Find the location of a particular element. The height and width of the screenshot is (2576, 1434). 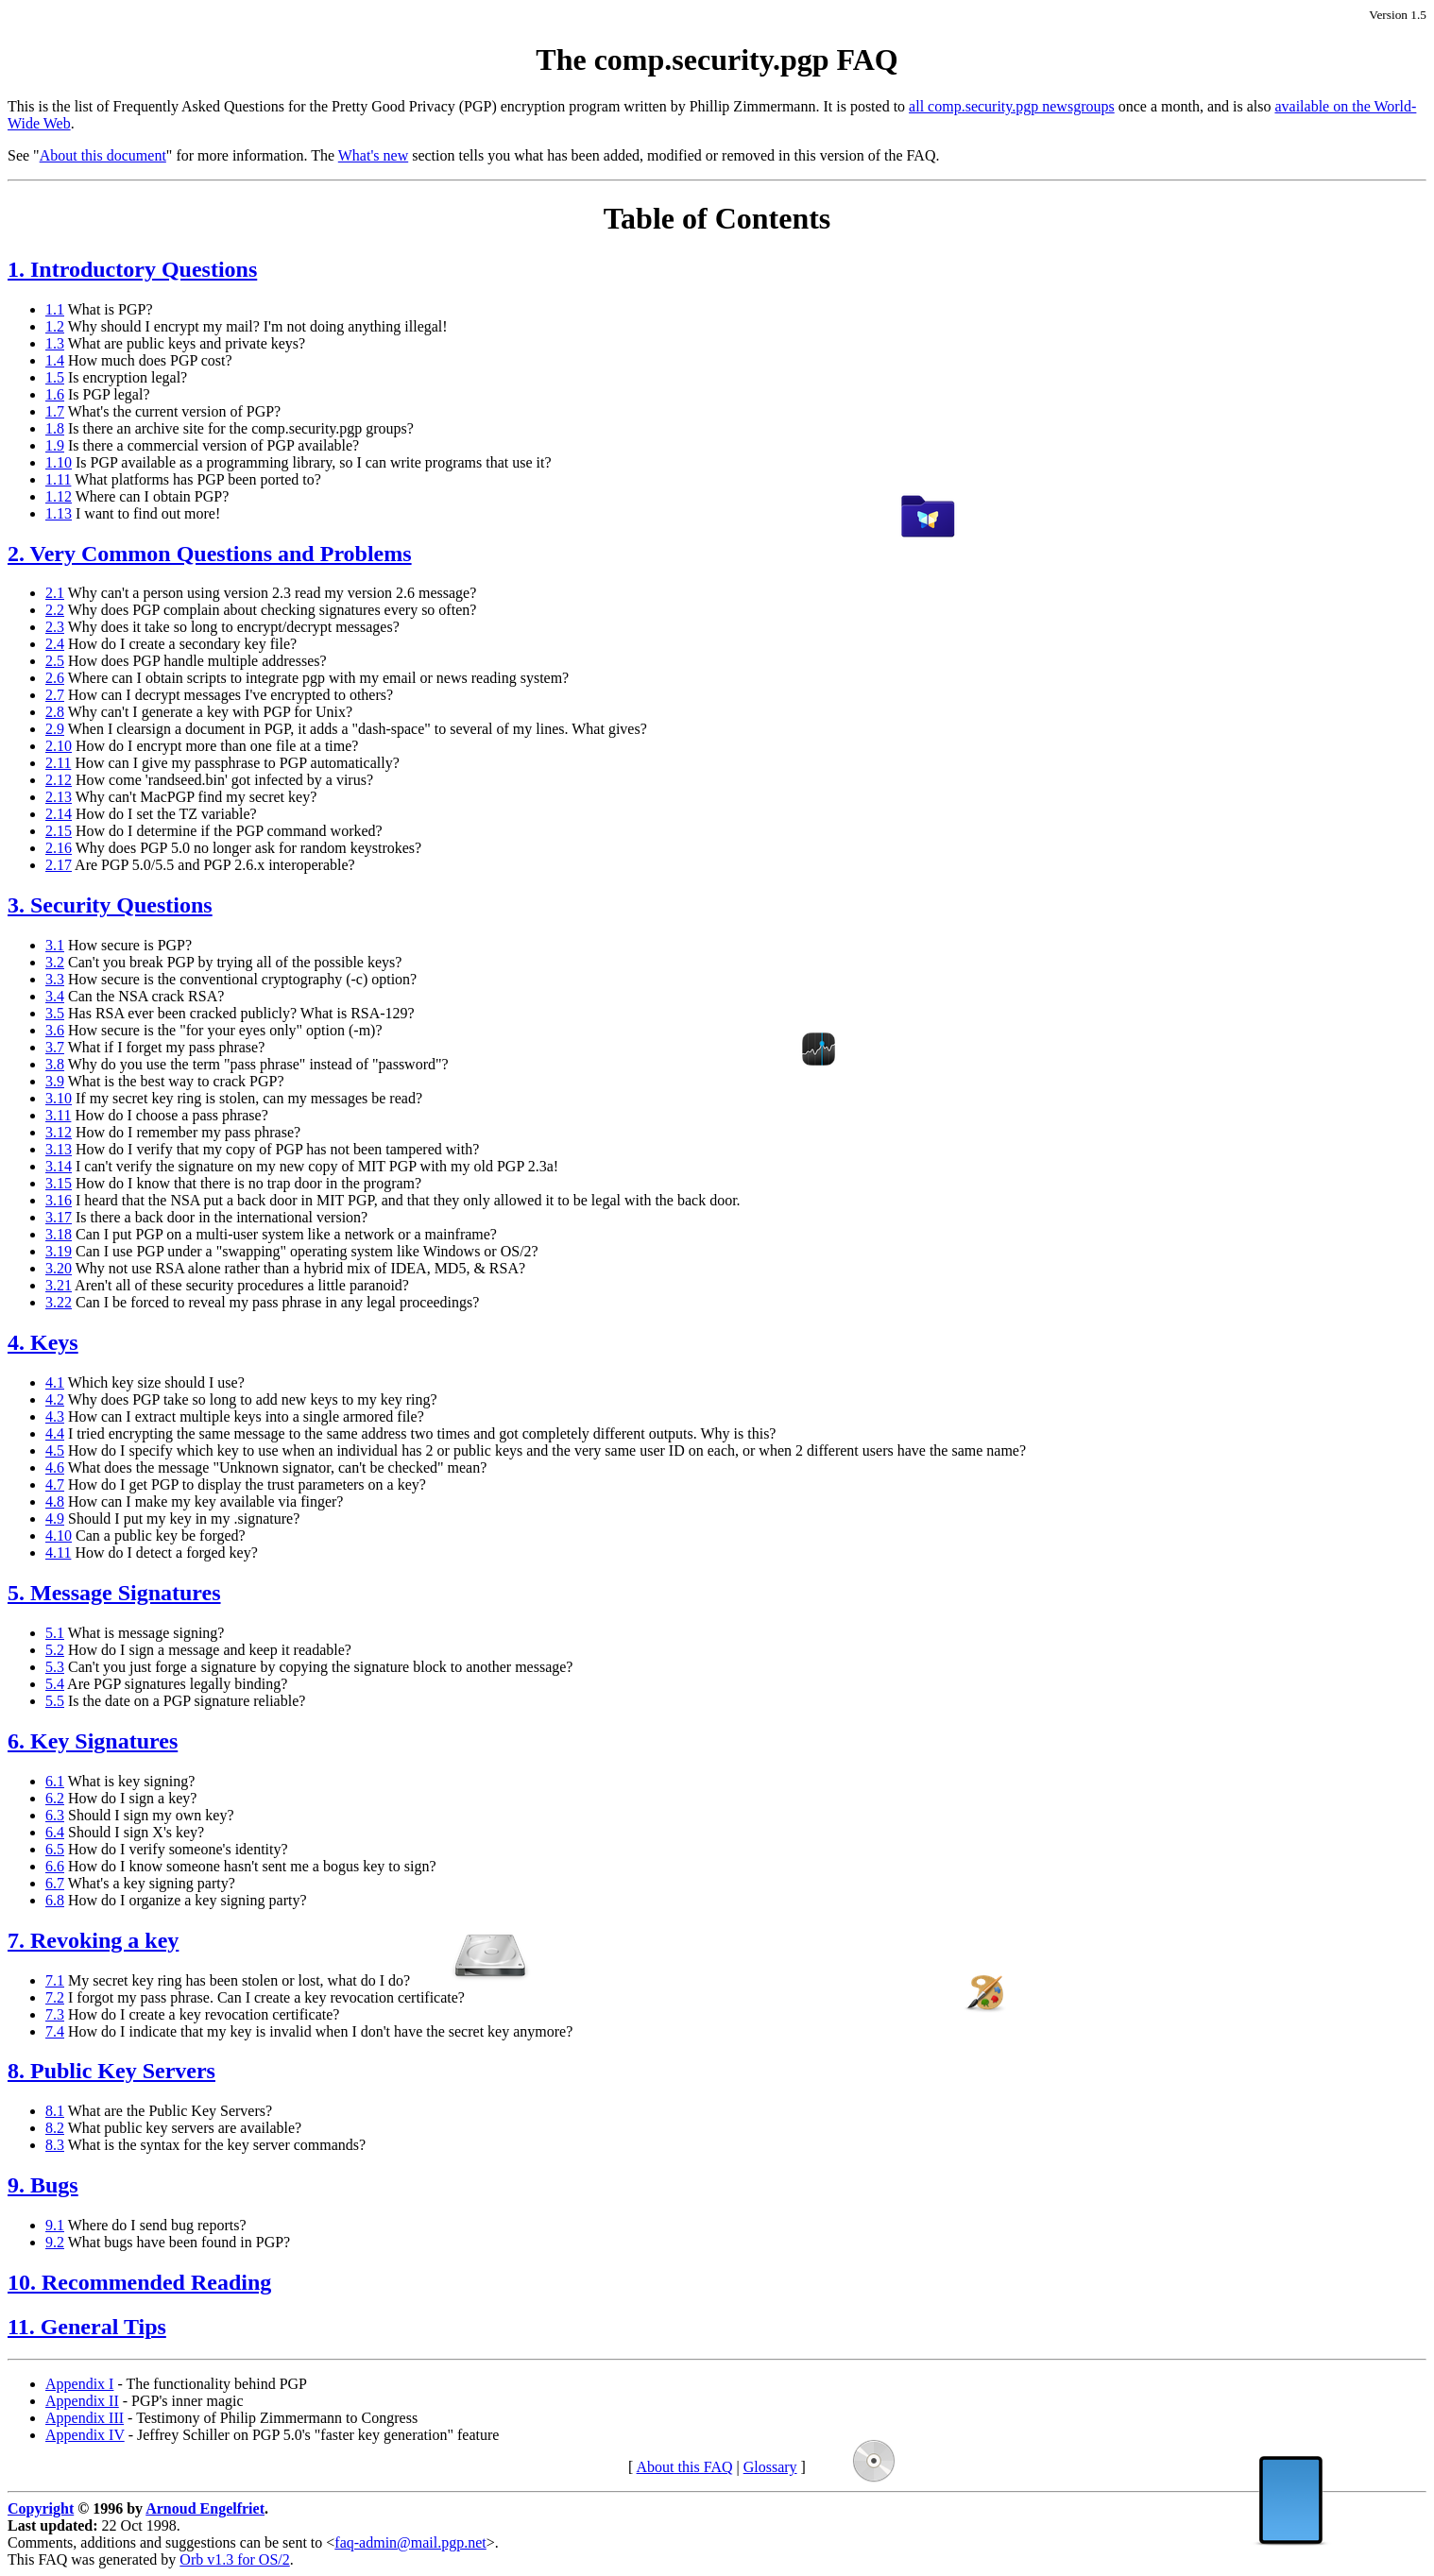

open wondershare ubackit backup folder is located at coordinates (928, 518).